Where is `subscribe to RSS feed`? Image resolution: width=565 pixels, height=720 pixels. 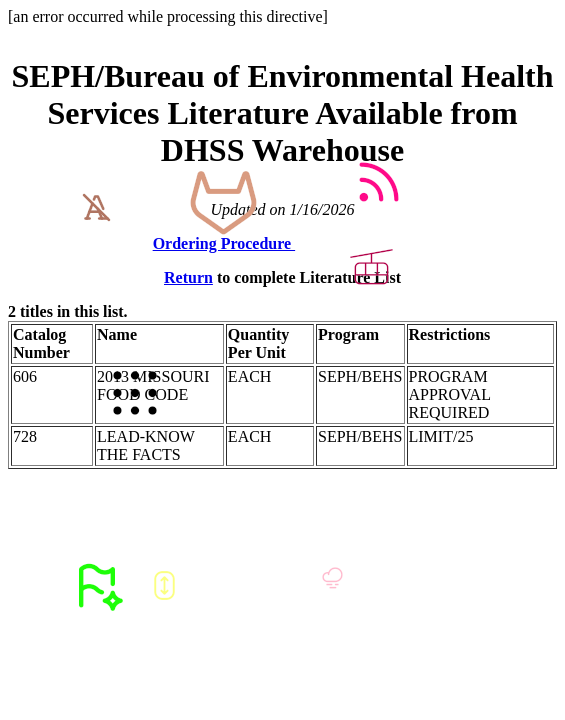 subscribe to RSS feed is located at coordinates (379, 182).